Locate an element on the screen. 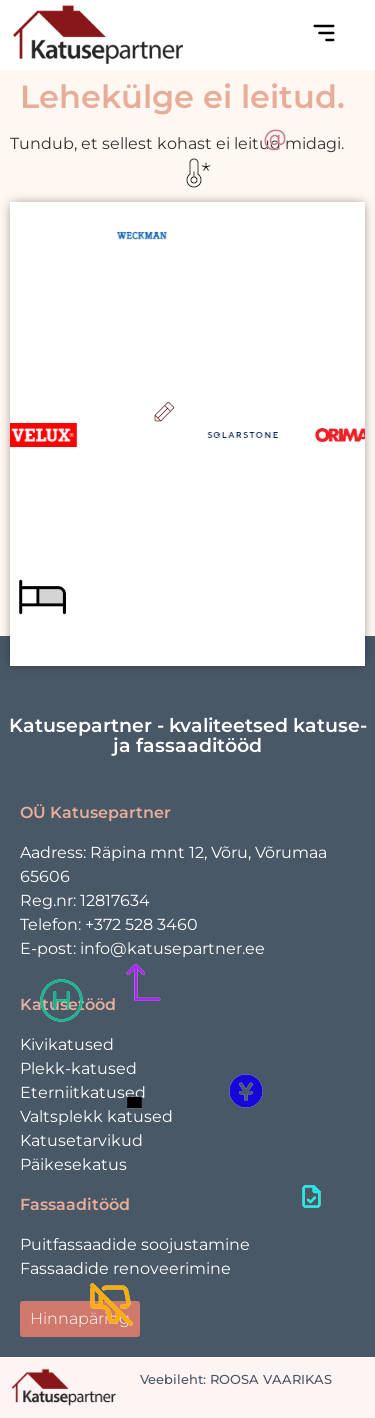 This screenshot has width=375, height=1418. edit or modify content is located at coordinates (164, 412).